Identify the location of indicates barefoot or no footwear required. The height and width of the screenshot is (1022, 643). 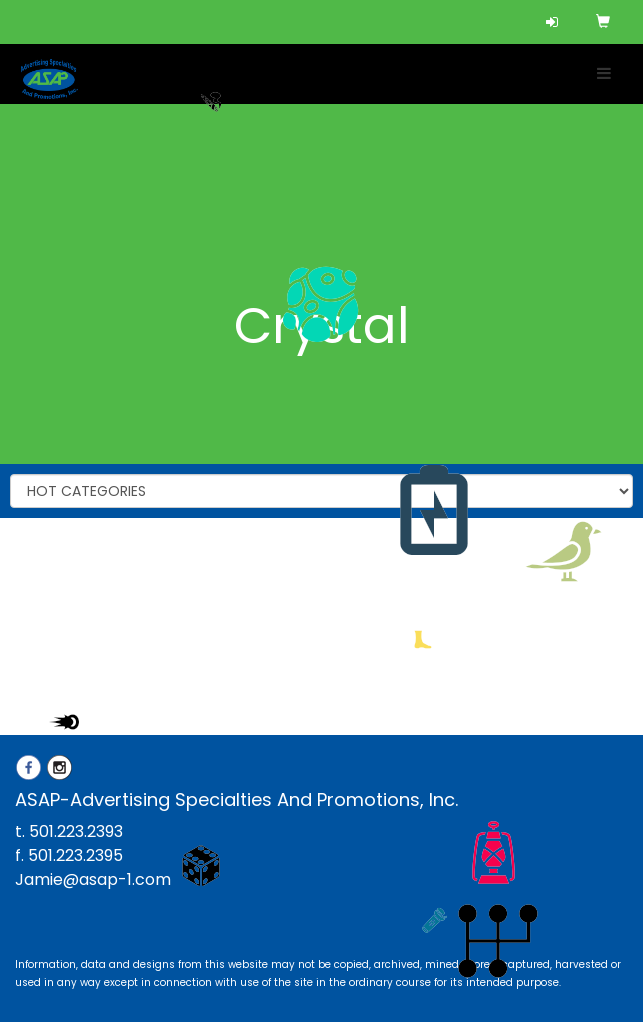
(422, 639).